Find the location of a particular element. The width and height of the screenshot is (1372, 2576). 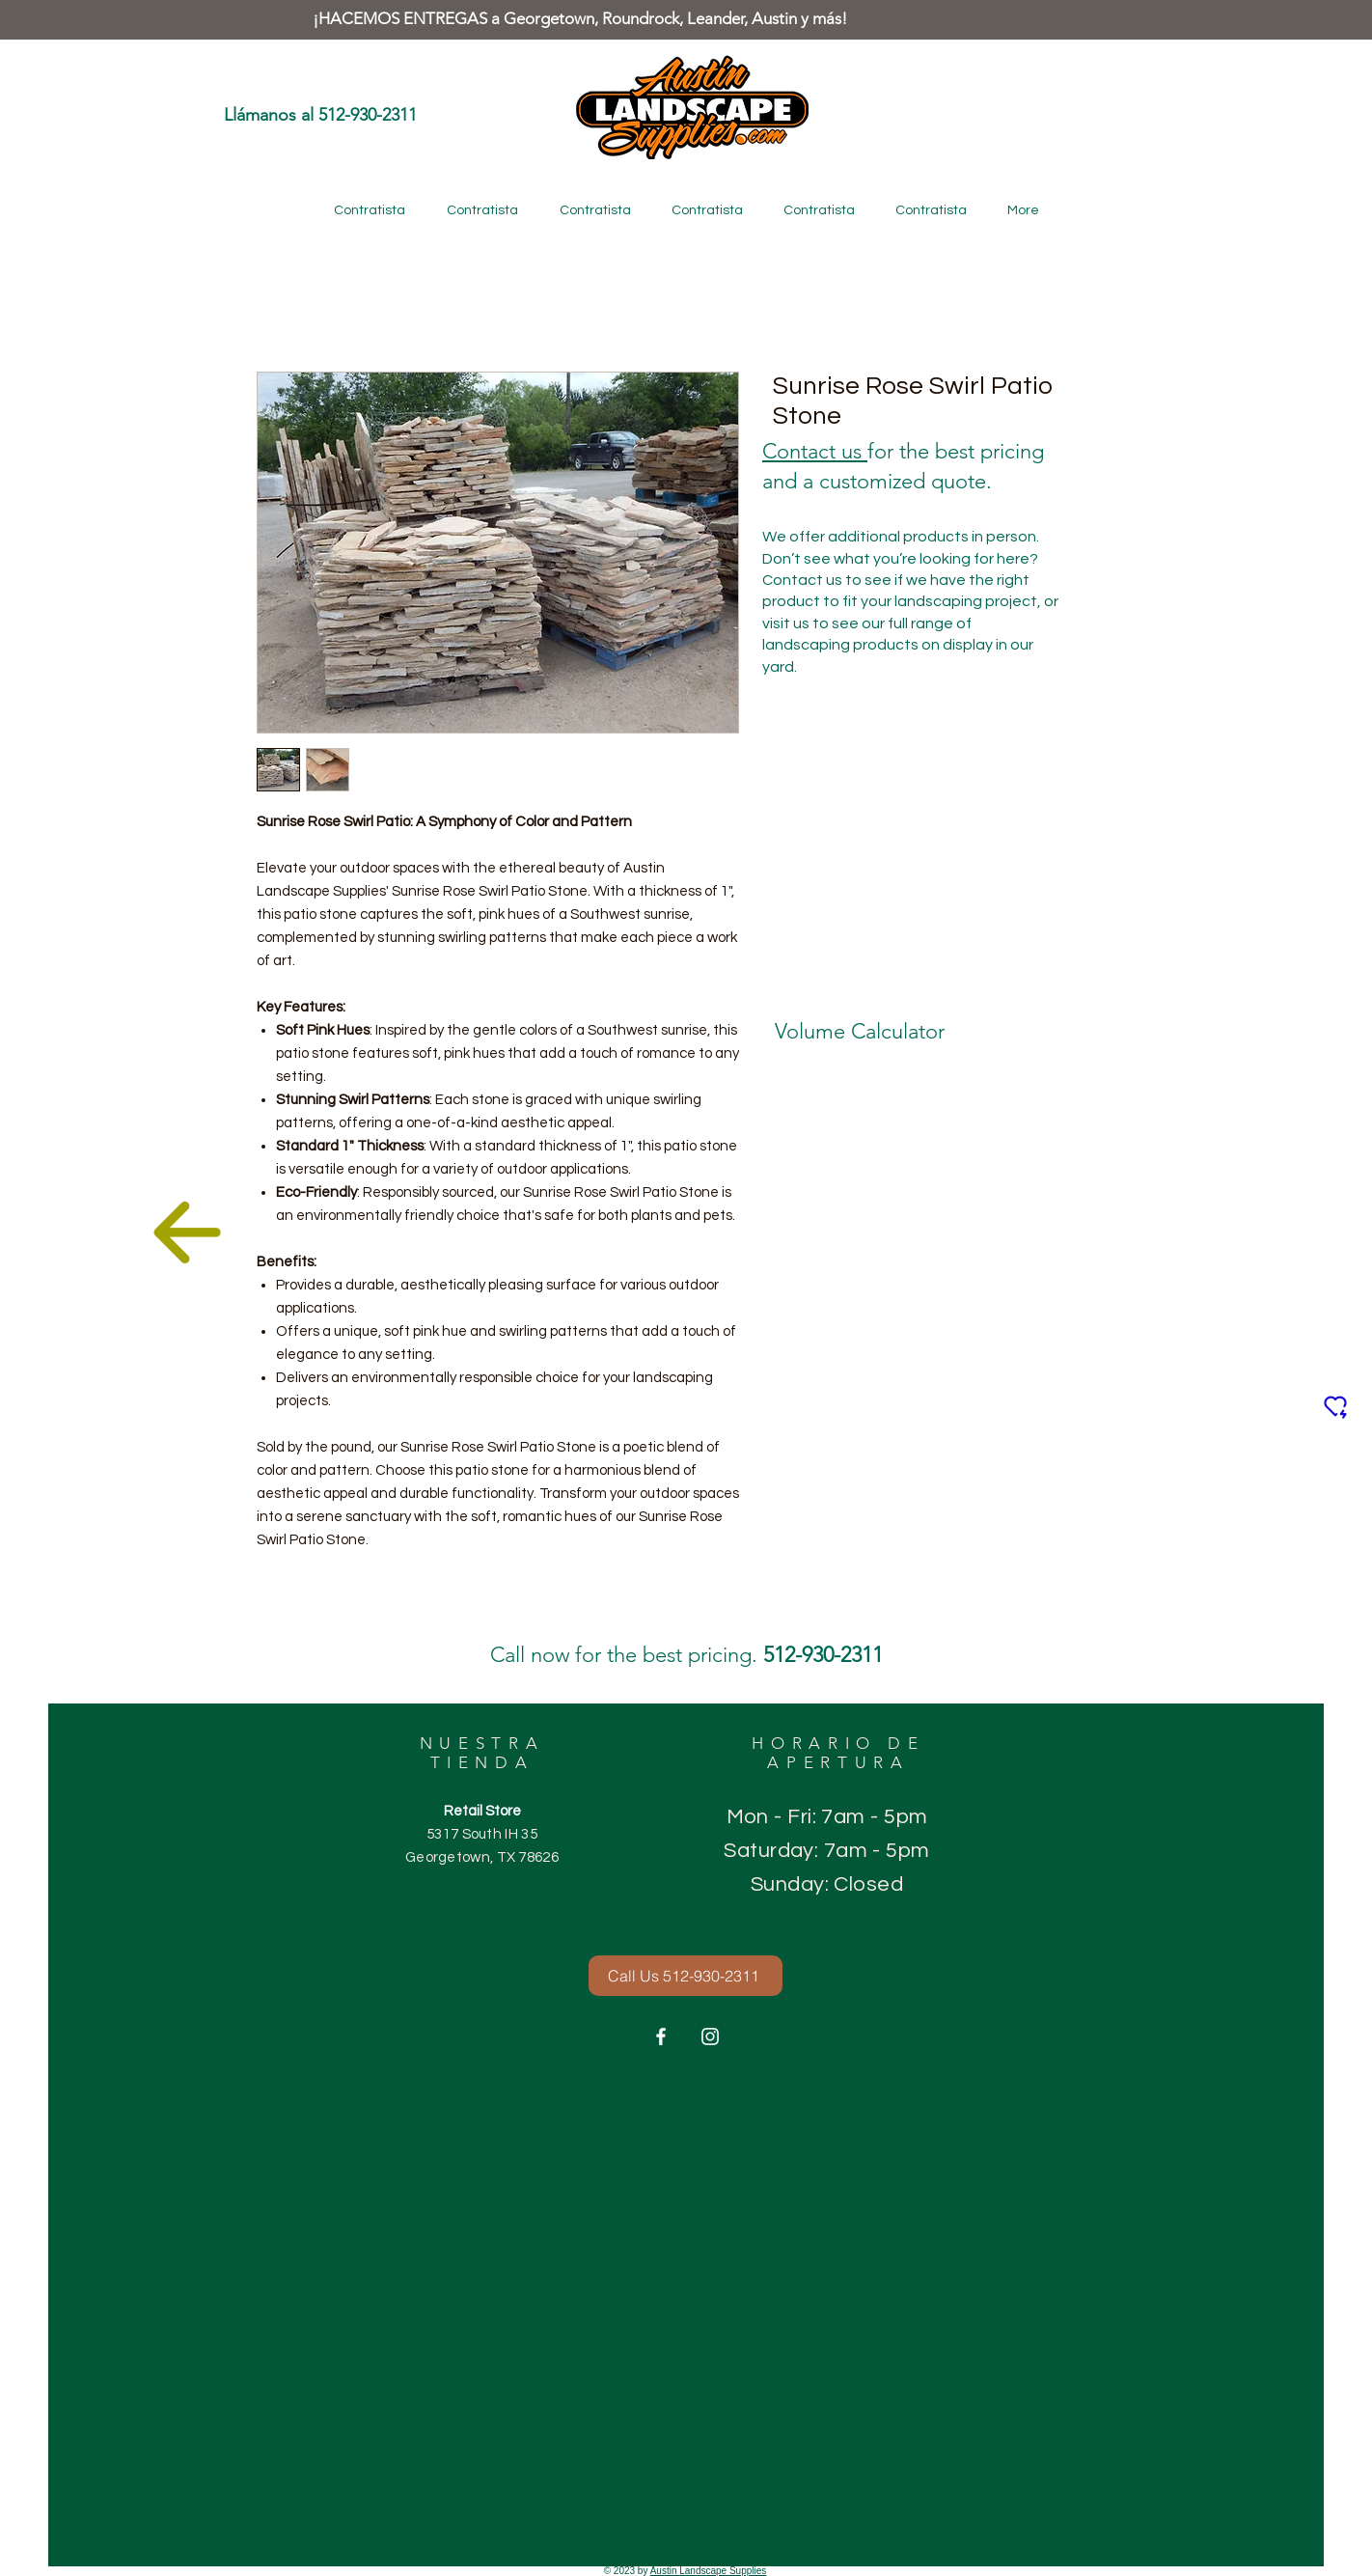

quick-like or instant favorite action is located at coordinates (1335, 1406).